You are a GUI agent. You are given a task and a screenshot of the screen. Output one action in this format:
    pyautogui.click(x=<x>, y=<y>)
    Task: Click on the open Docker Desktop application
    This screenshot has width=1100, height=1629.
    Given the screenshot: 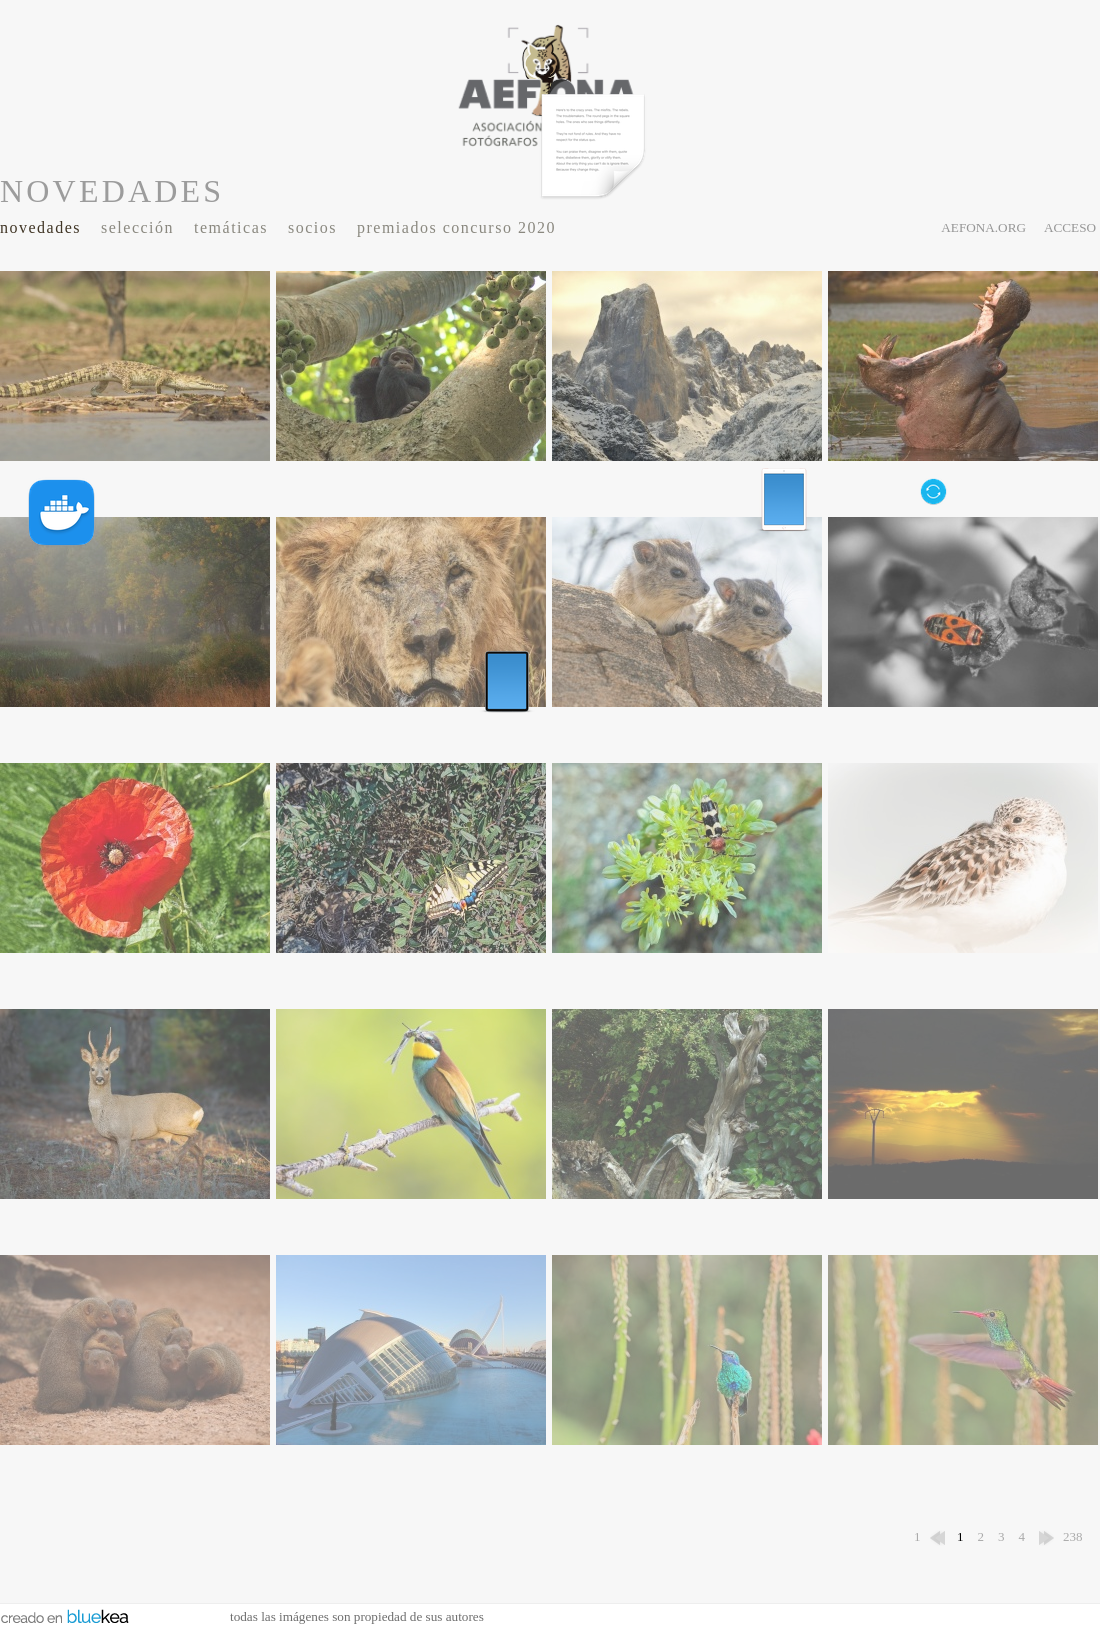 What is the action you would take?
    pyautogui.click(x=61, y=512)
    